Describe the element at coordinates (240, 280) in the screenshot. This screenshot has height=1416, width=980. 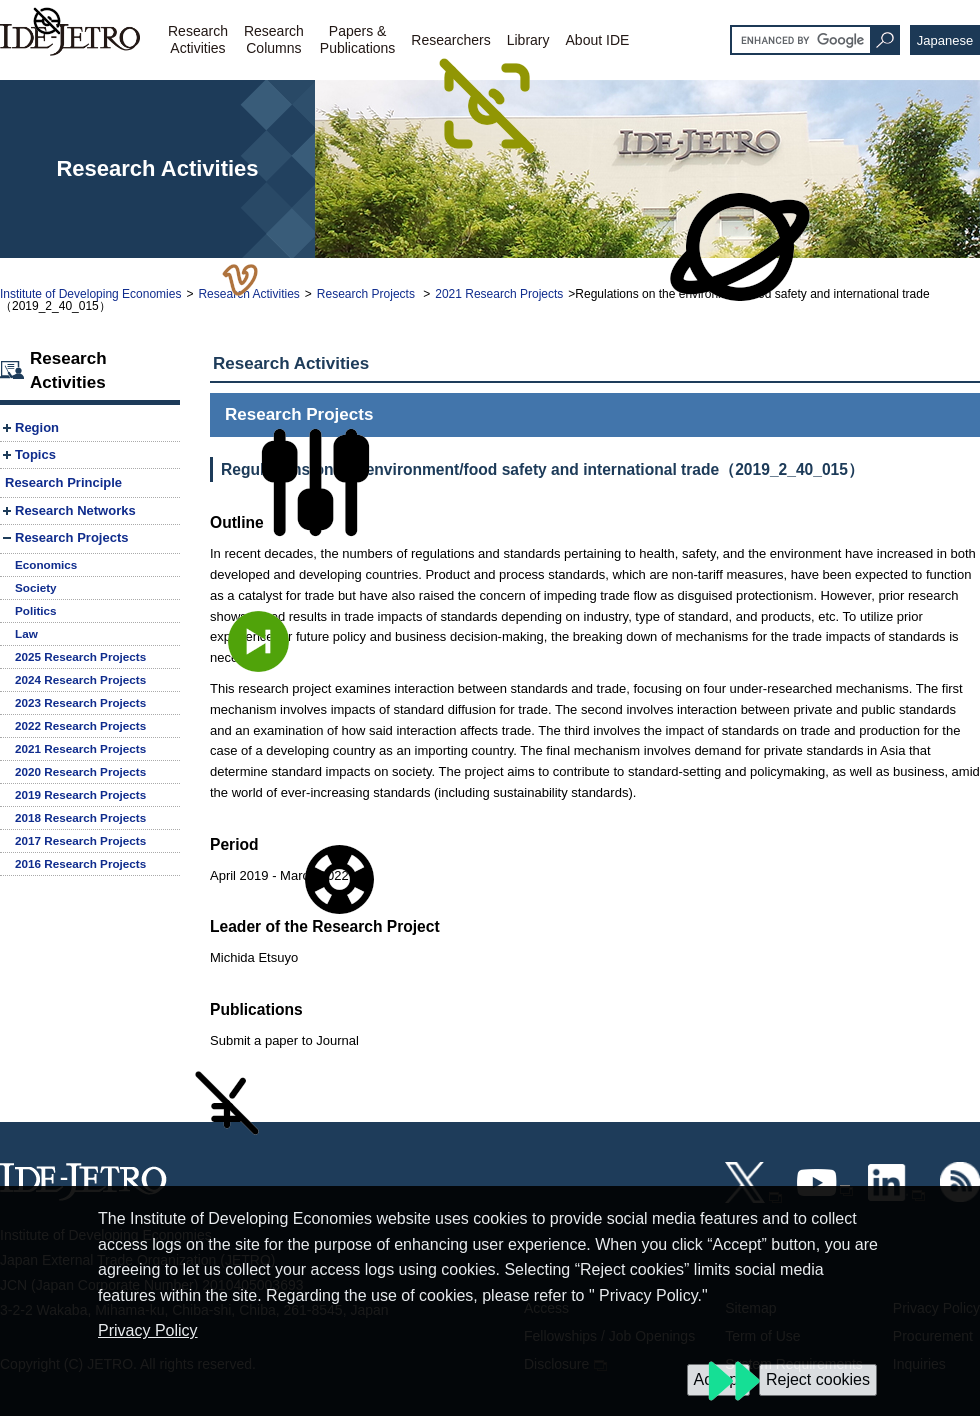
I see `open Vimeo app or website` at that location.